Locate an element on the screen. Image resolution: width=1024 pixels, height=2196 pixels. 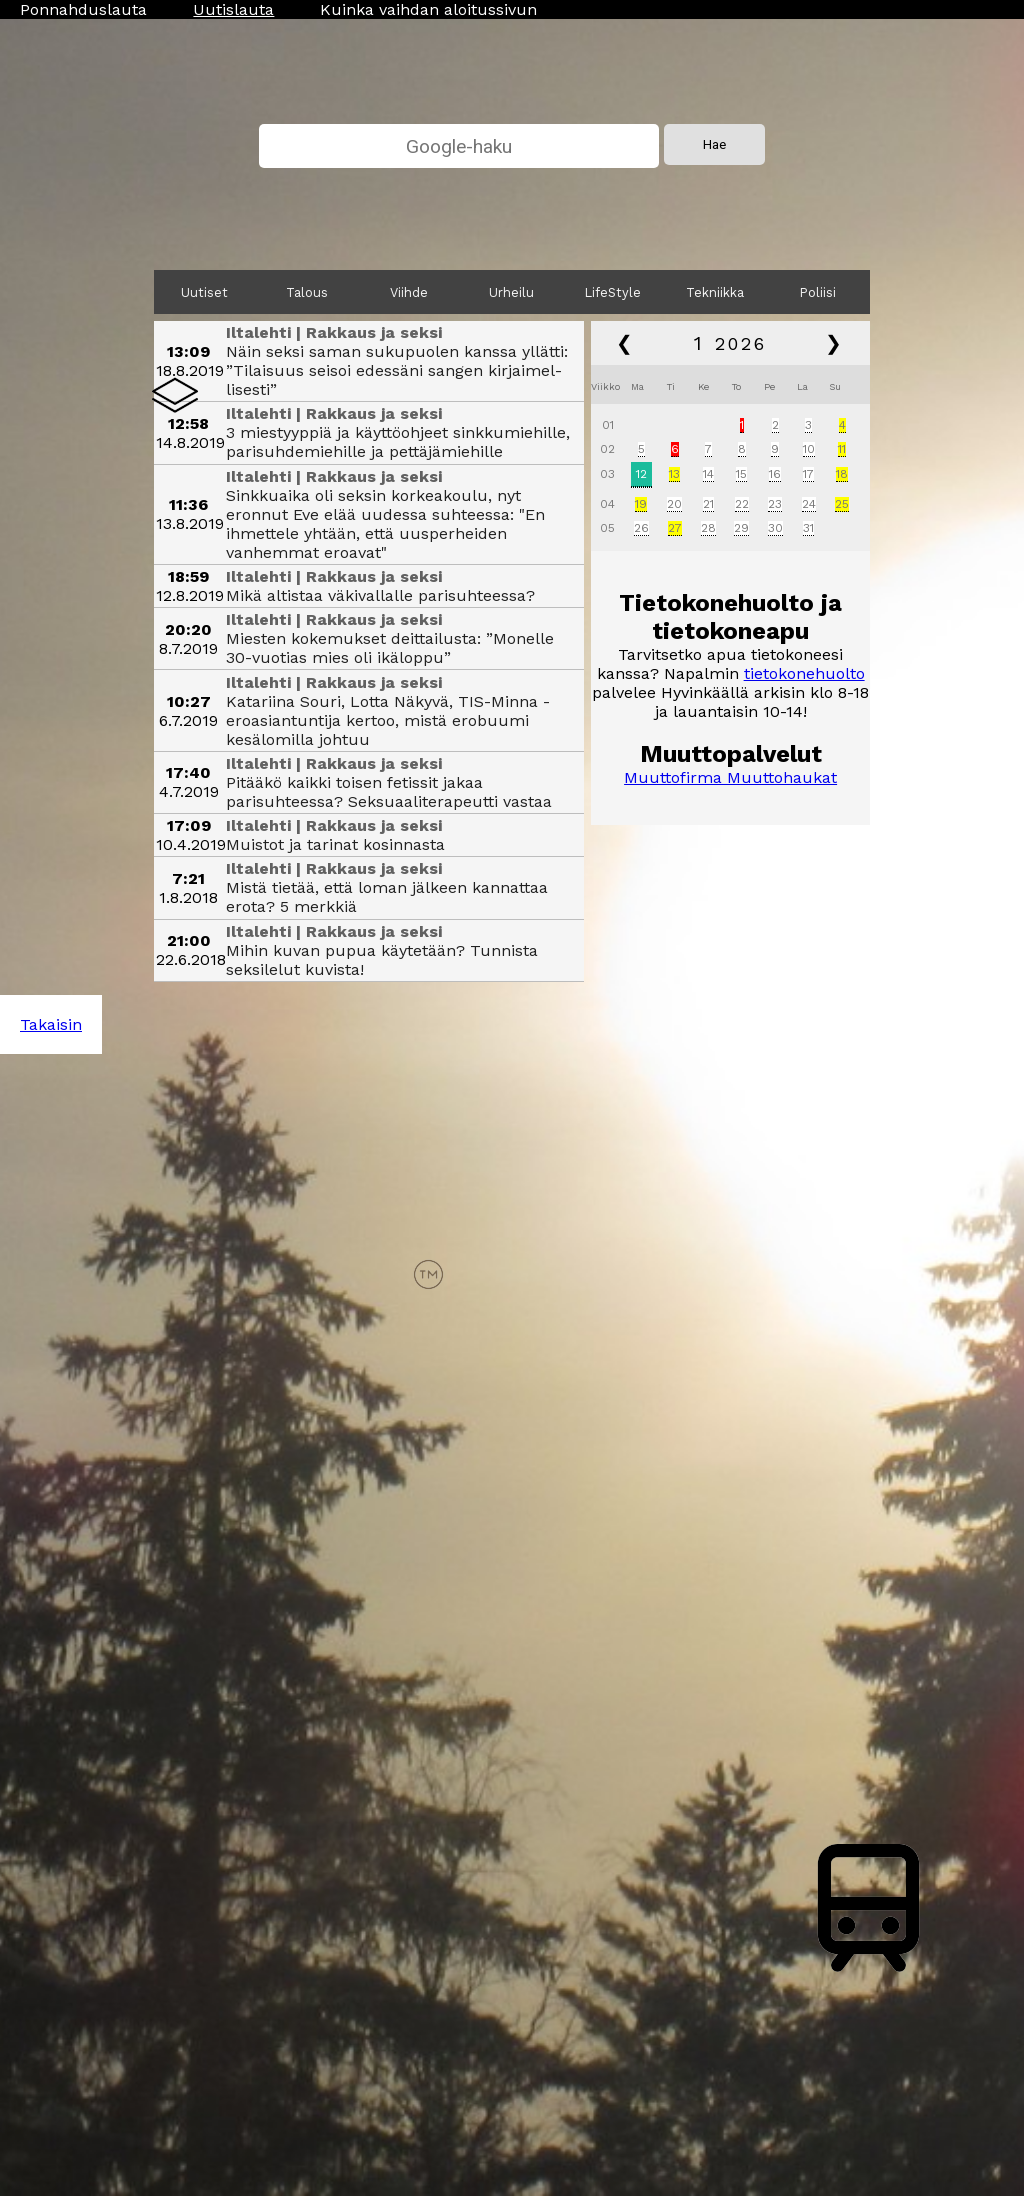
view layers or stacked content is located at coordinates (175, 396).